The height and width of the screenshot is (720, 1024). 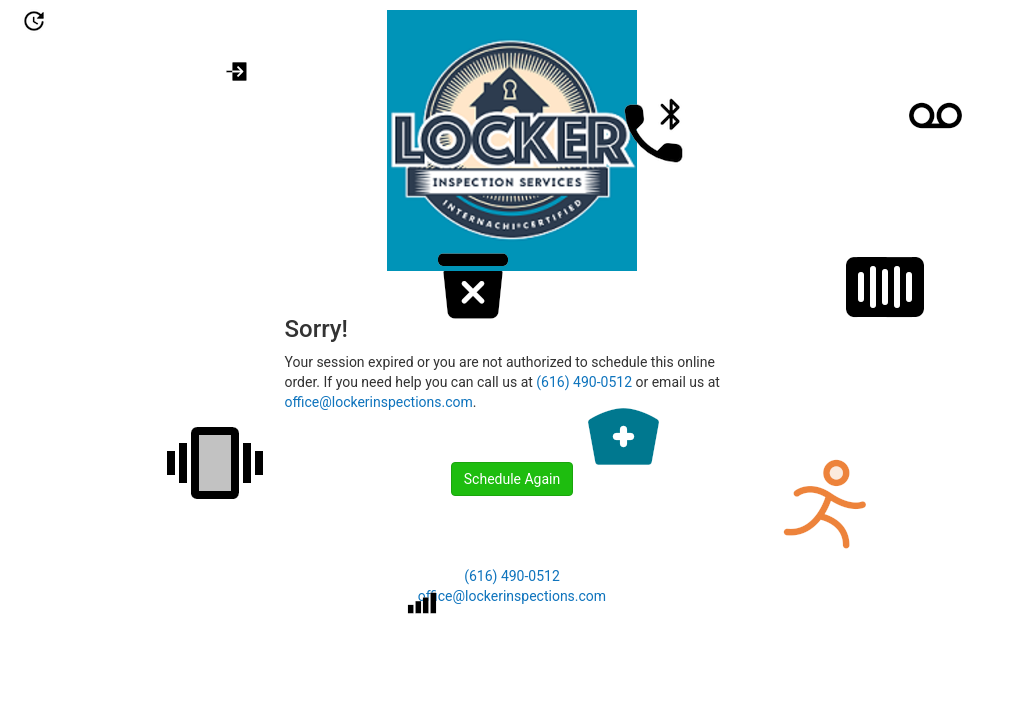 What do you see at coordinates (885, 287) in the screenshot?
I see `scan a barcode` at bounding box center [885, 287].